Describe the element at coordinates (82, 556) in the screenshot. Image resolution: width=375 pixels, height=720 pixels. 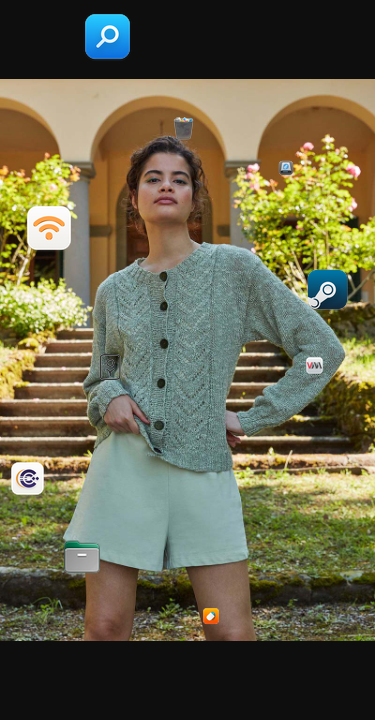
I see `open the file manager` at that location.